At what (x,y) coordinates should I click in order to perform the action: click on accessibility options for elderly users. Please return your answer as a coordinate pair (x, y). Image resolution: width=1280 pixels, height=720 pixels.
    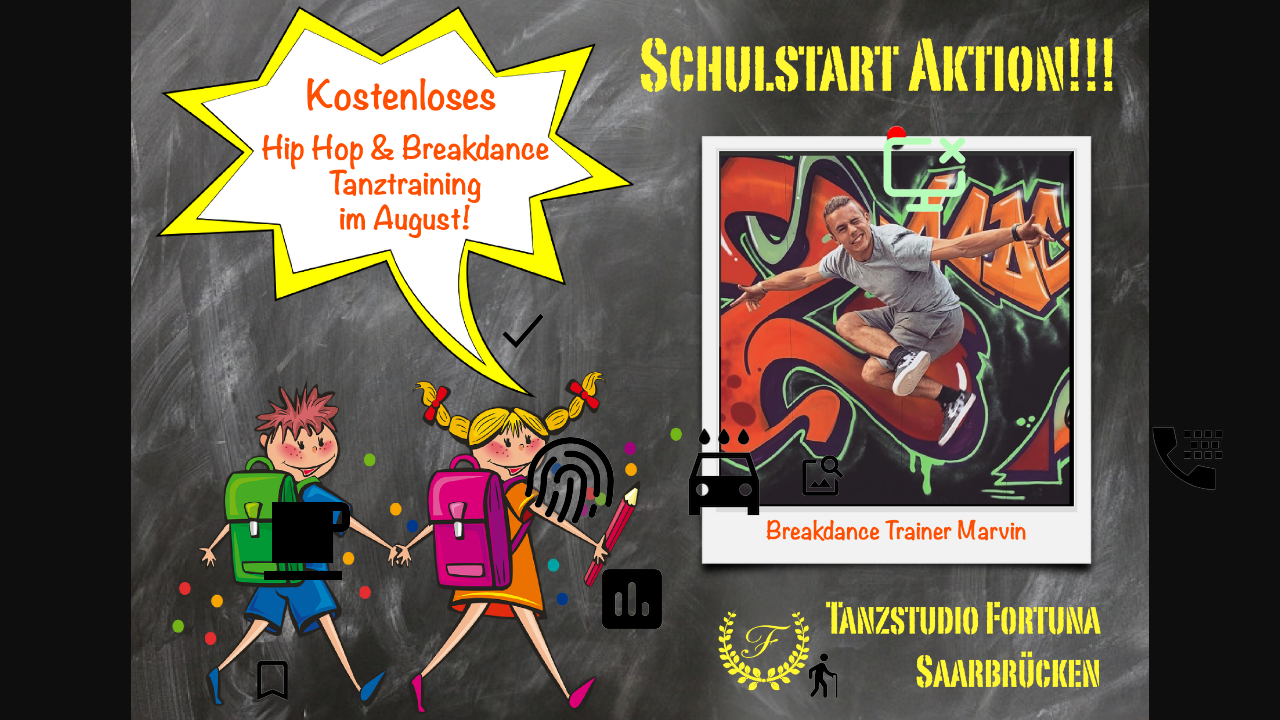
    Looking at the image, I should click on (821, 675).